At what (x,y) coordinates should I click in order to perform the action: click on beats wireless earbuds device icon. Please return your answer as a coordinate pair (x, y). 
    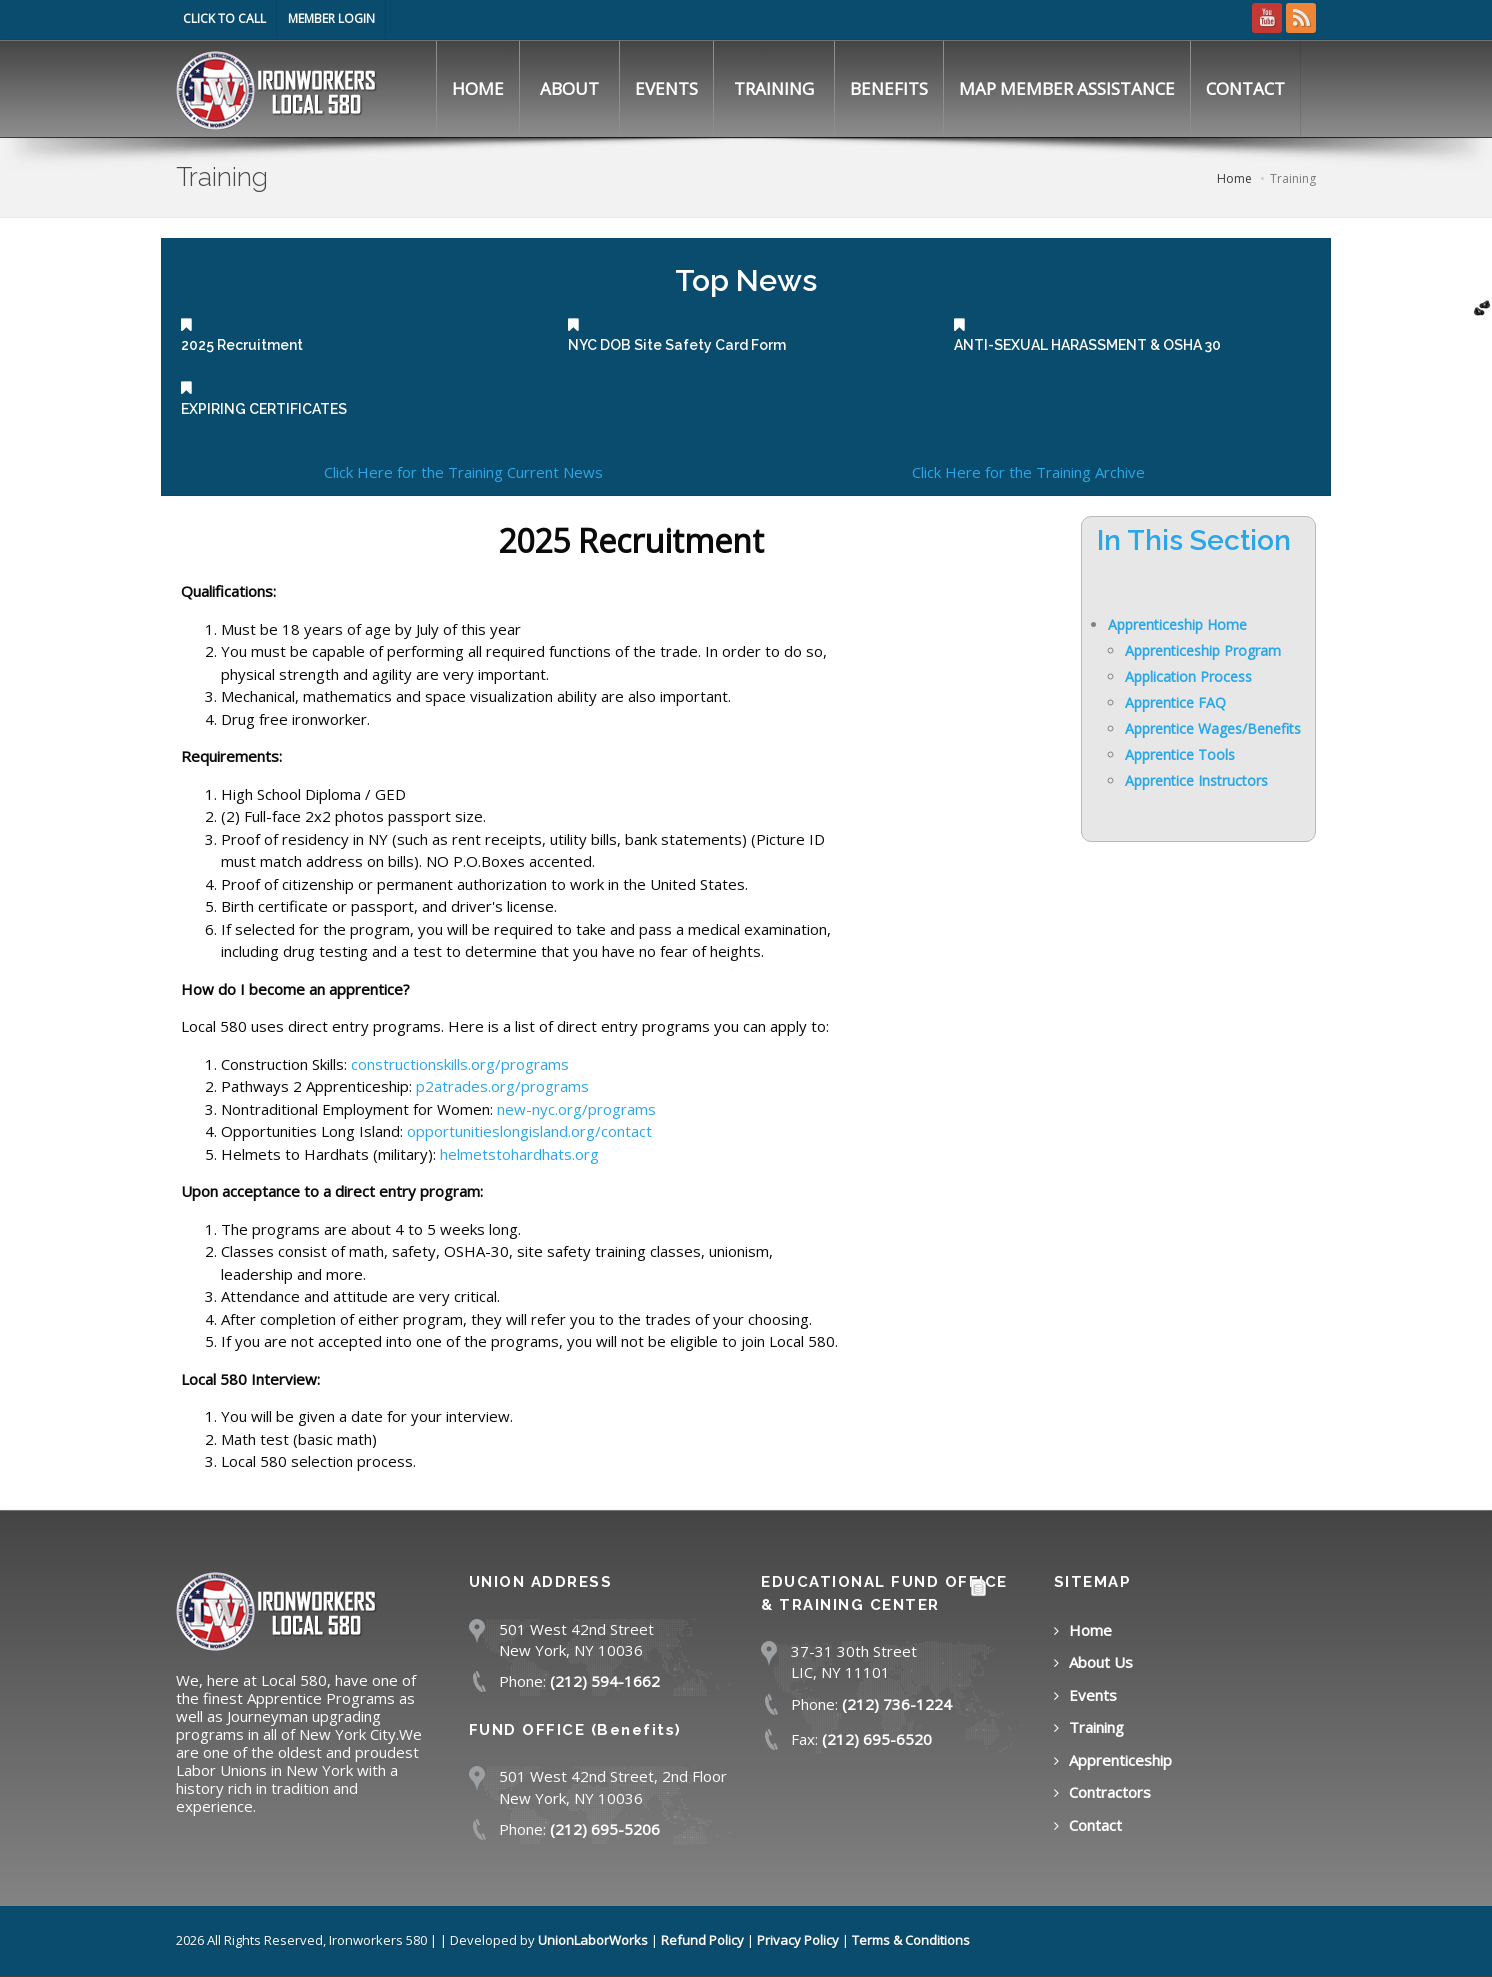
    Looking at the image, I should click on (1482, 308).